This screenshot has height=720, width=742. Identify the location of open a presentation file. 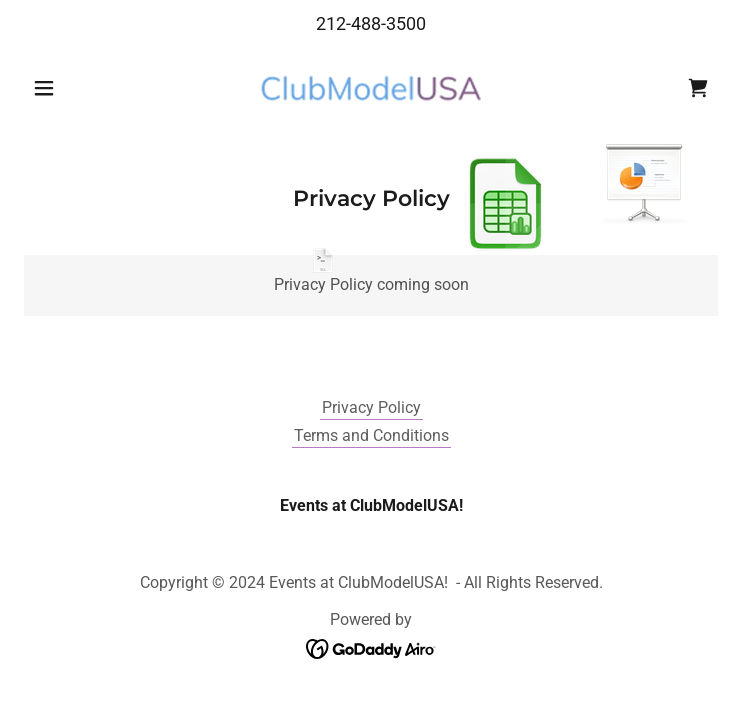
(644, 181).